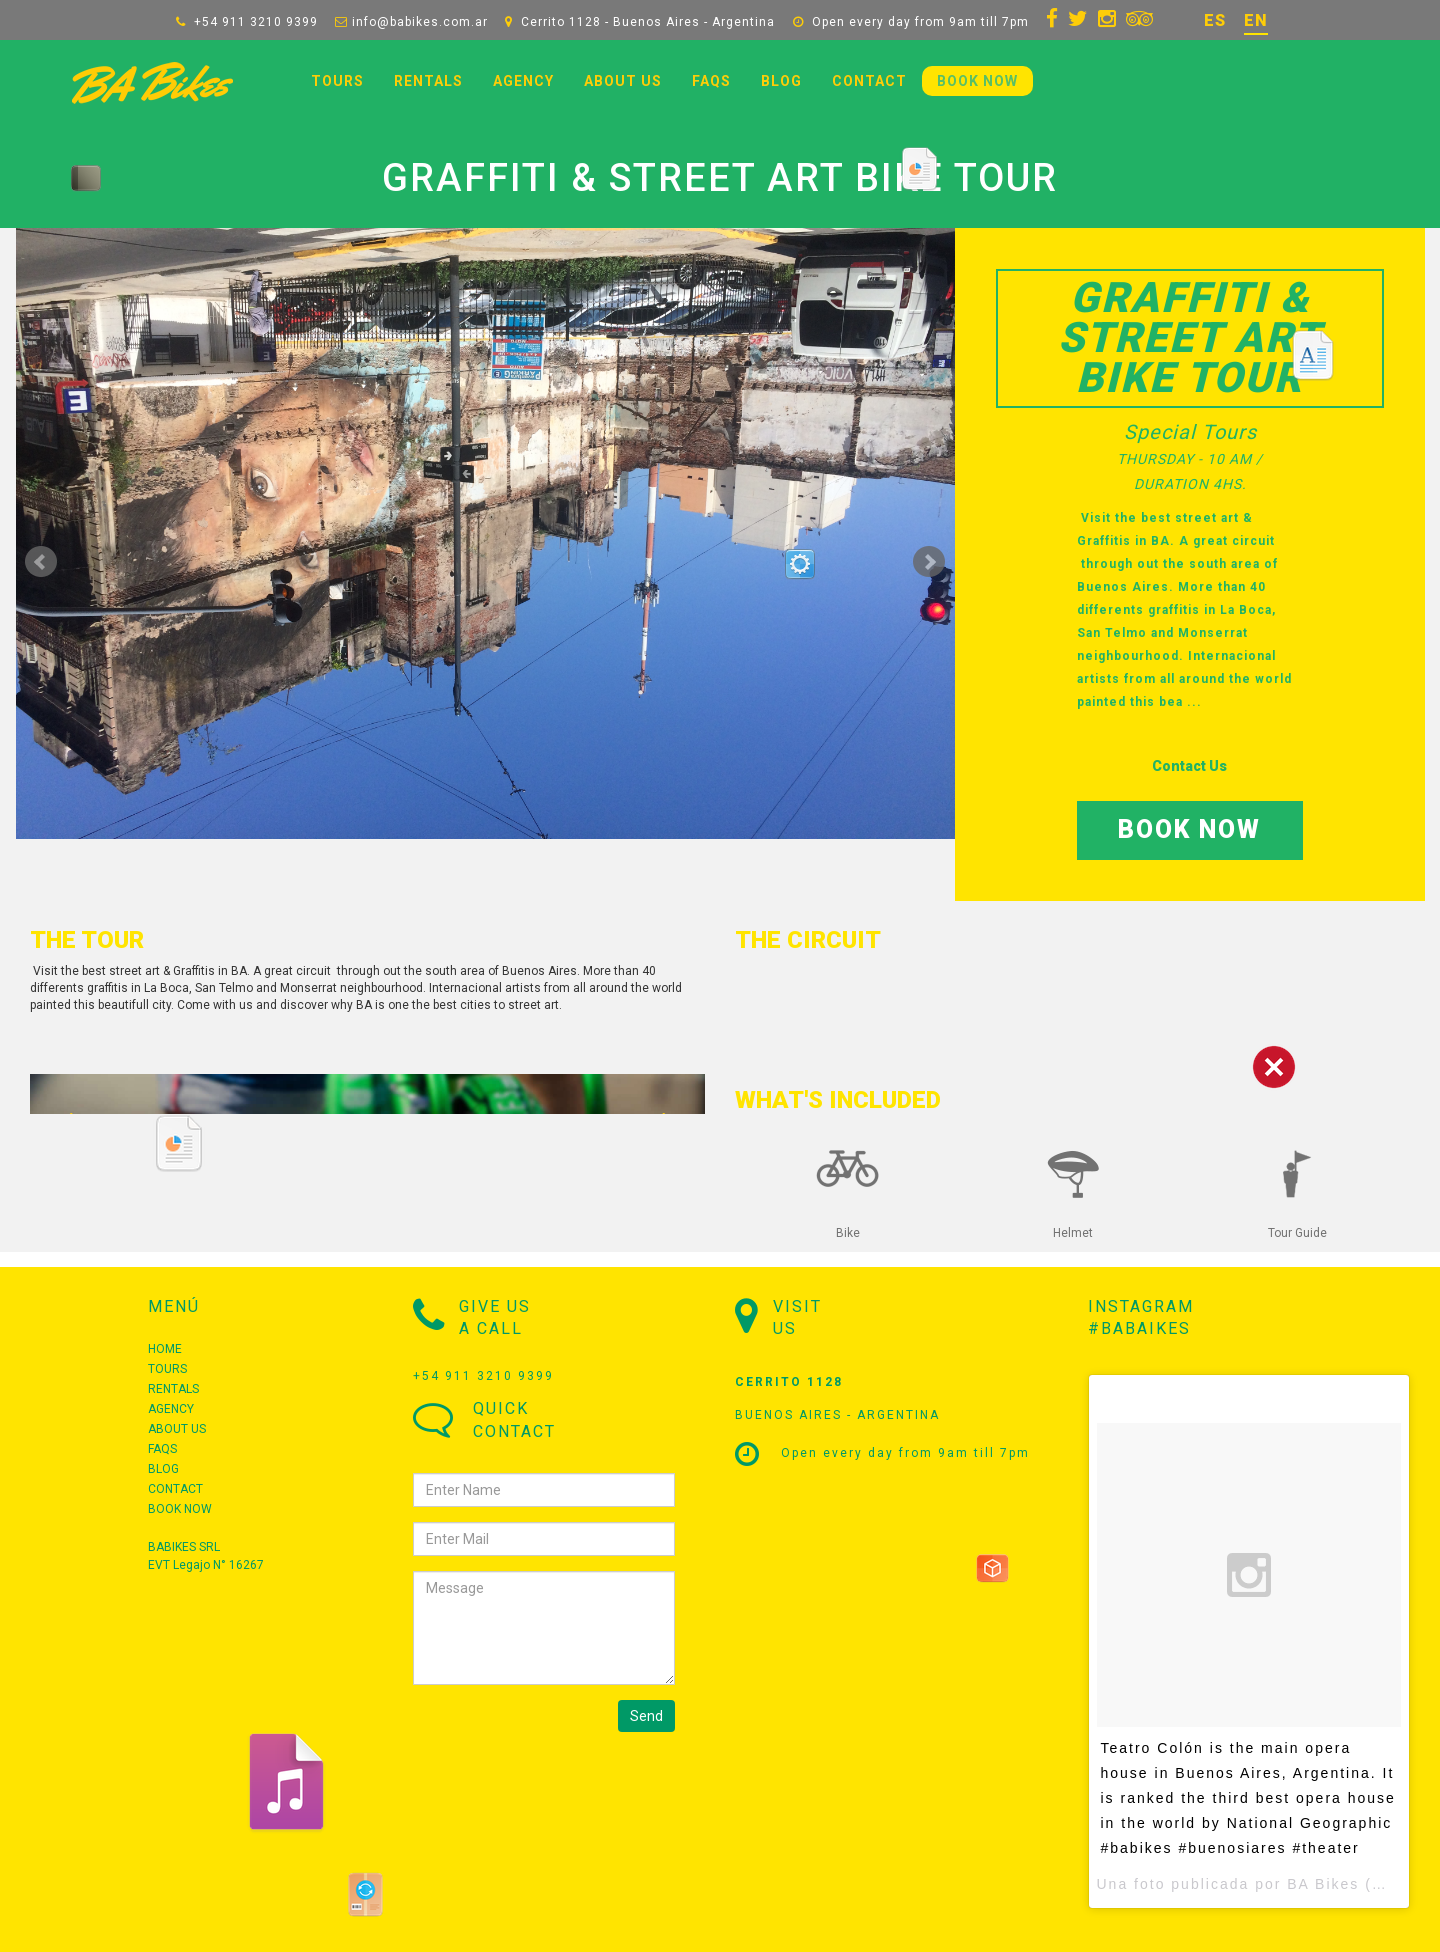 The width and height of the screenshot is (1440, 1952). What do you see at coordinates (86, 177) in the screenshot?
I see `access the desktop folder` at bounding box center [86, 177].